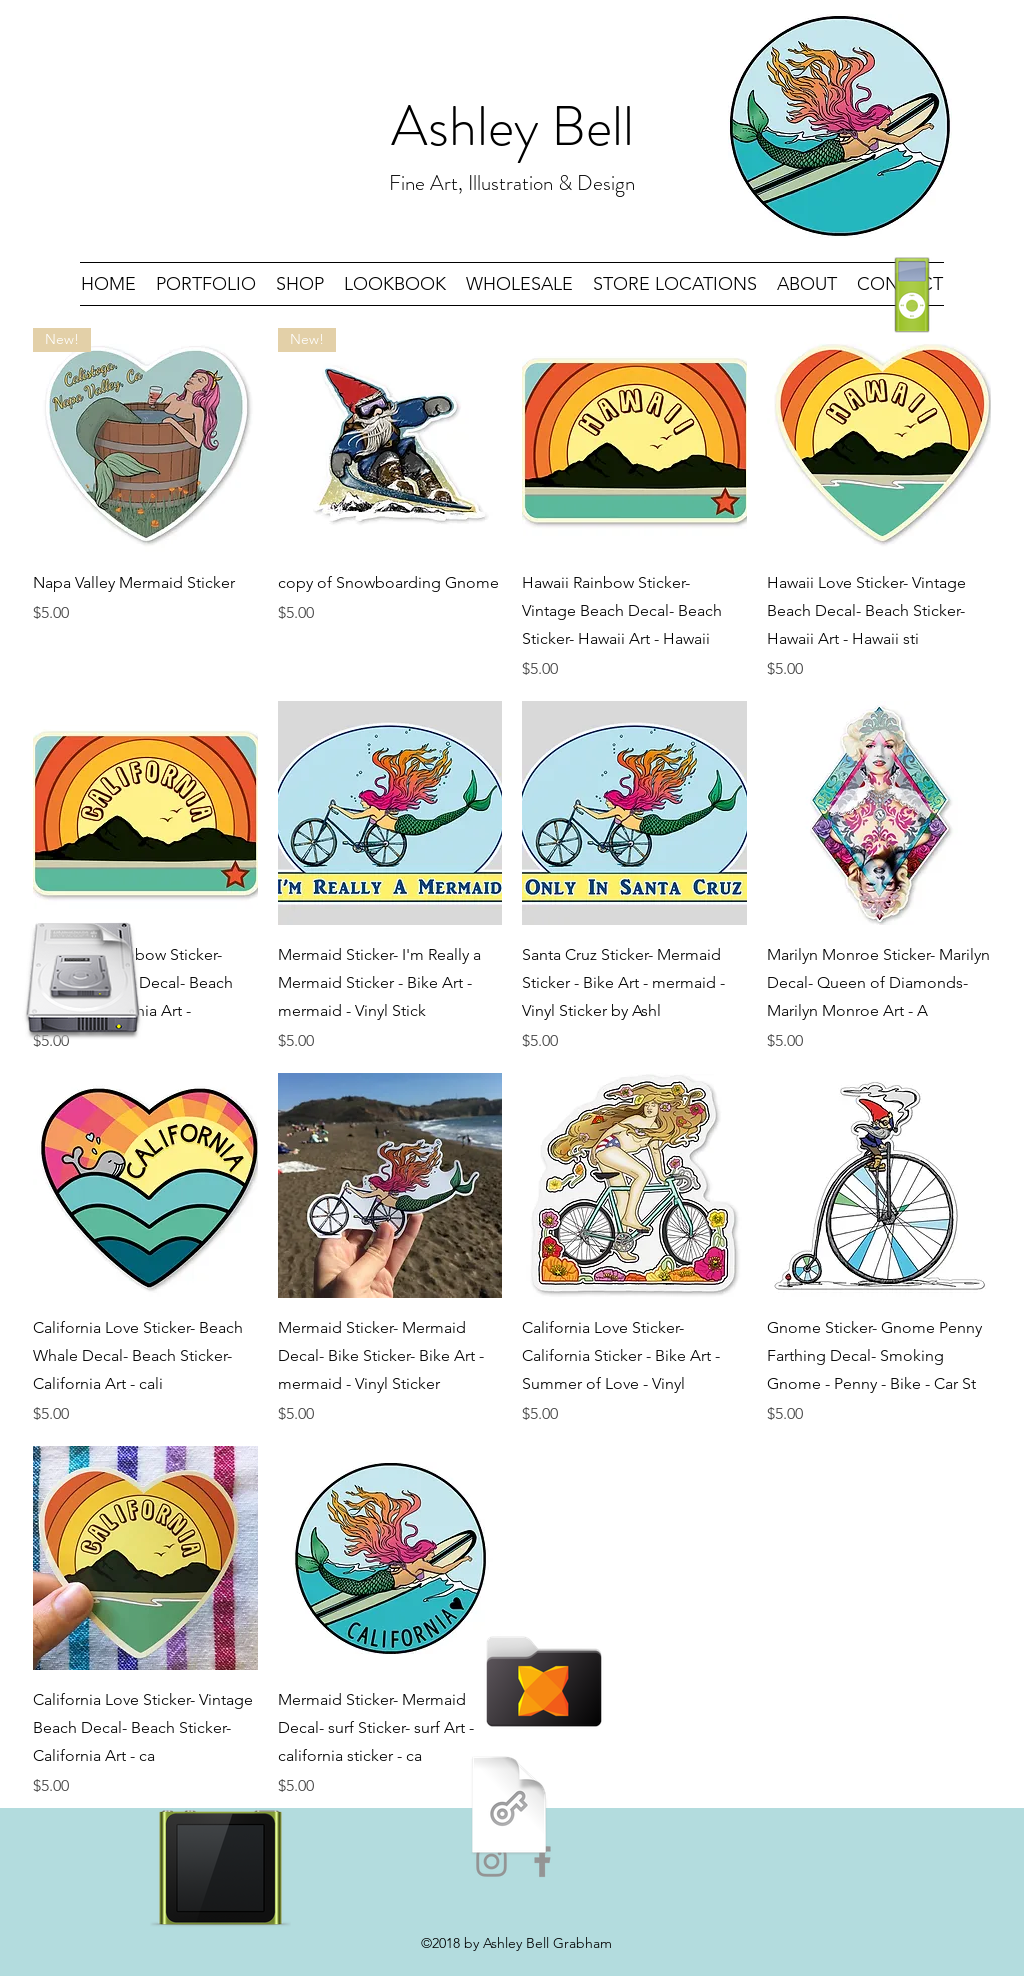 The image size is (1024, 1976). Describe the element at coordinates (220, 1867) in the screenshot. I see `iPod nano device connected` at that location.